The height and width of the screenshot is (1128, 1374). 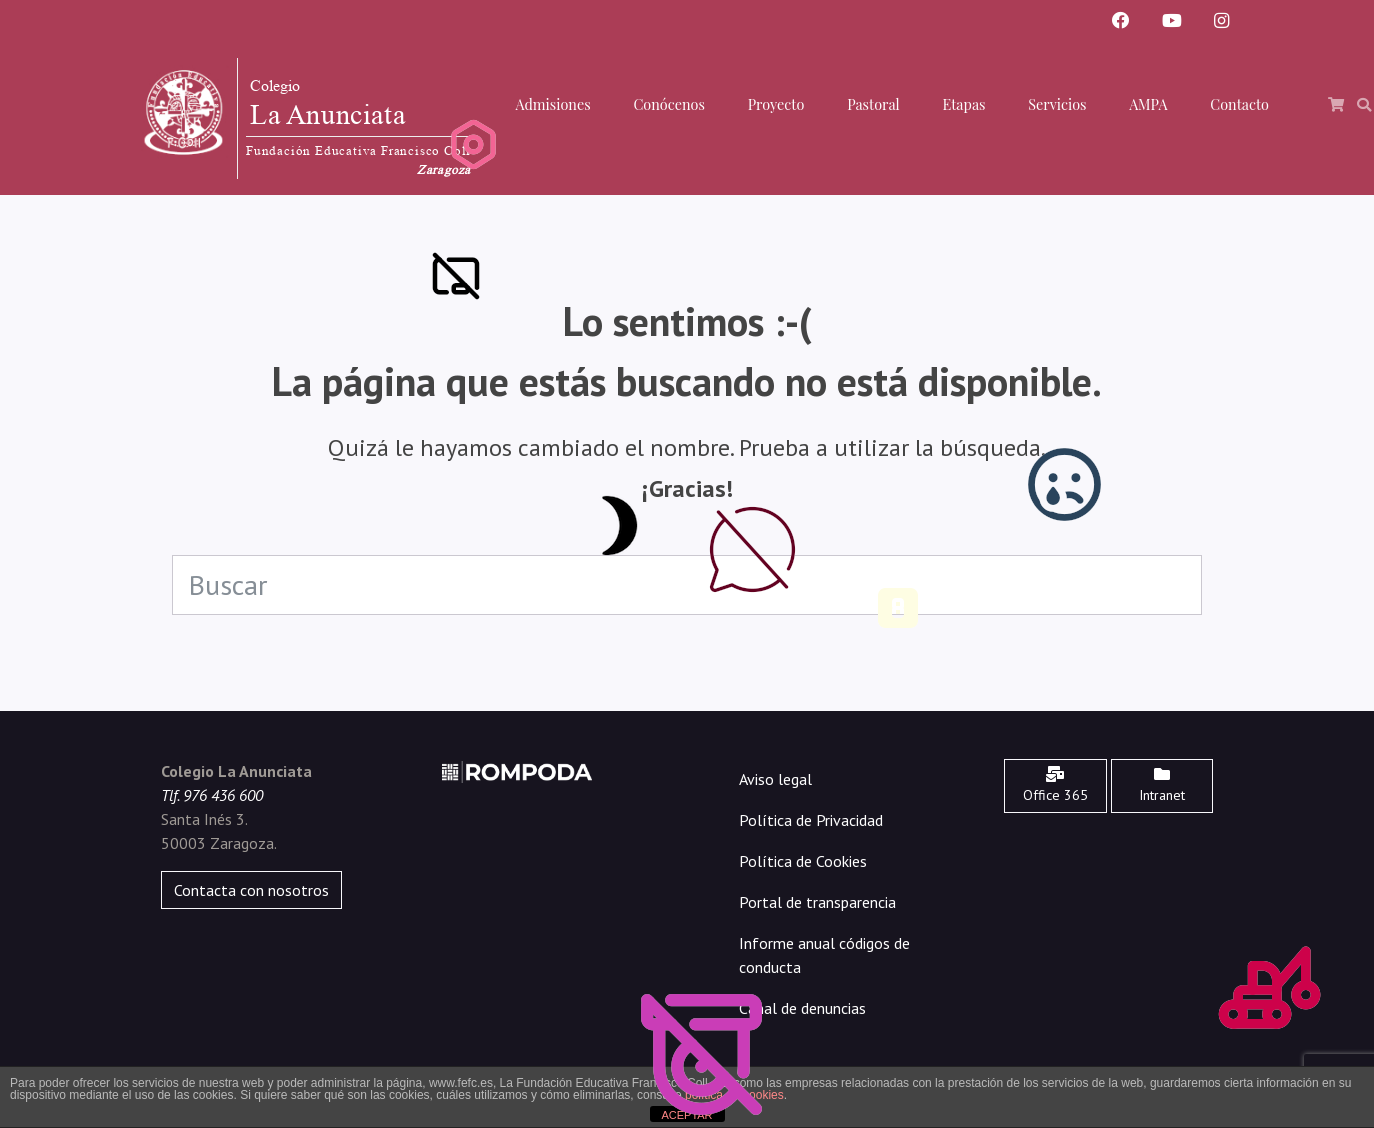 What do you see at coordinates (1272, 990) in the screenshot?
I see `demolition or destruction tool` at bounding box center [1272, 990].